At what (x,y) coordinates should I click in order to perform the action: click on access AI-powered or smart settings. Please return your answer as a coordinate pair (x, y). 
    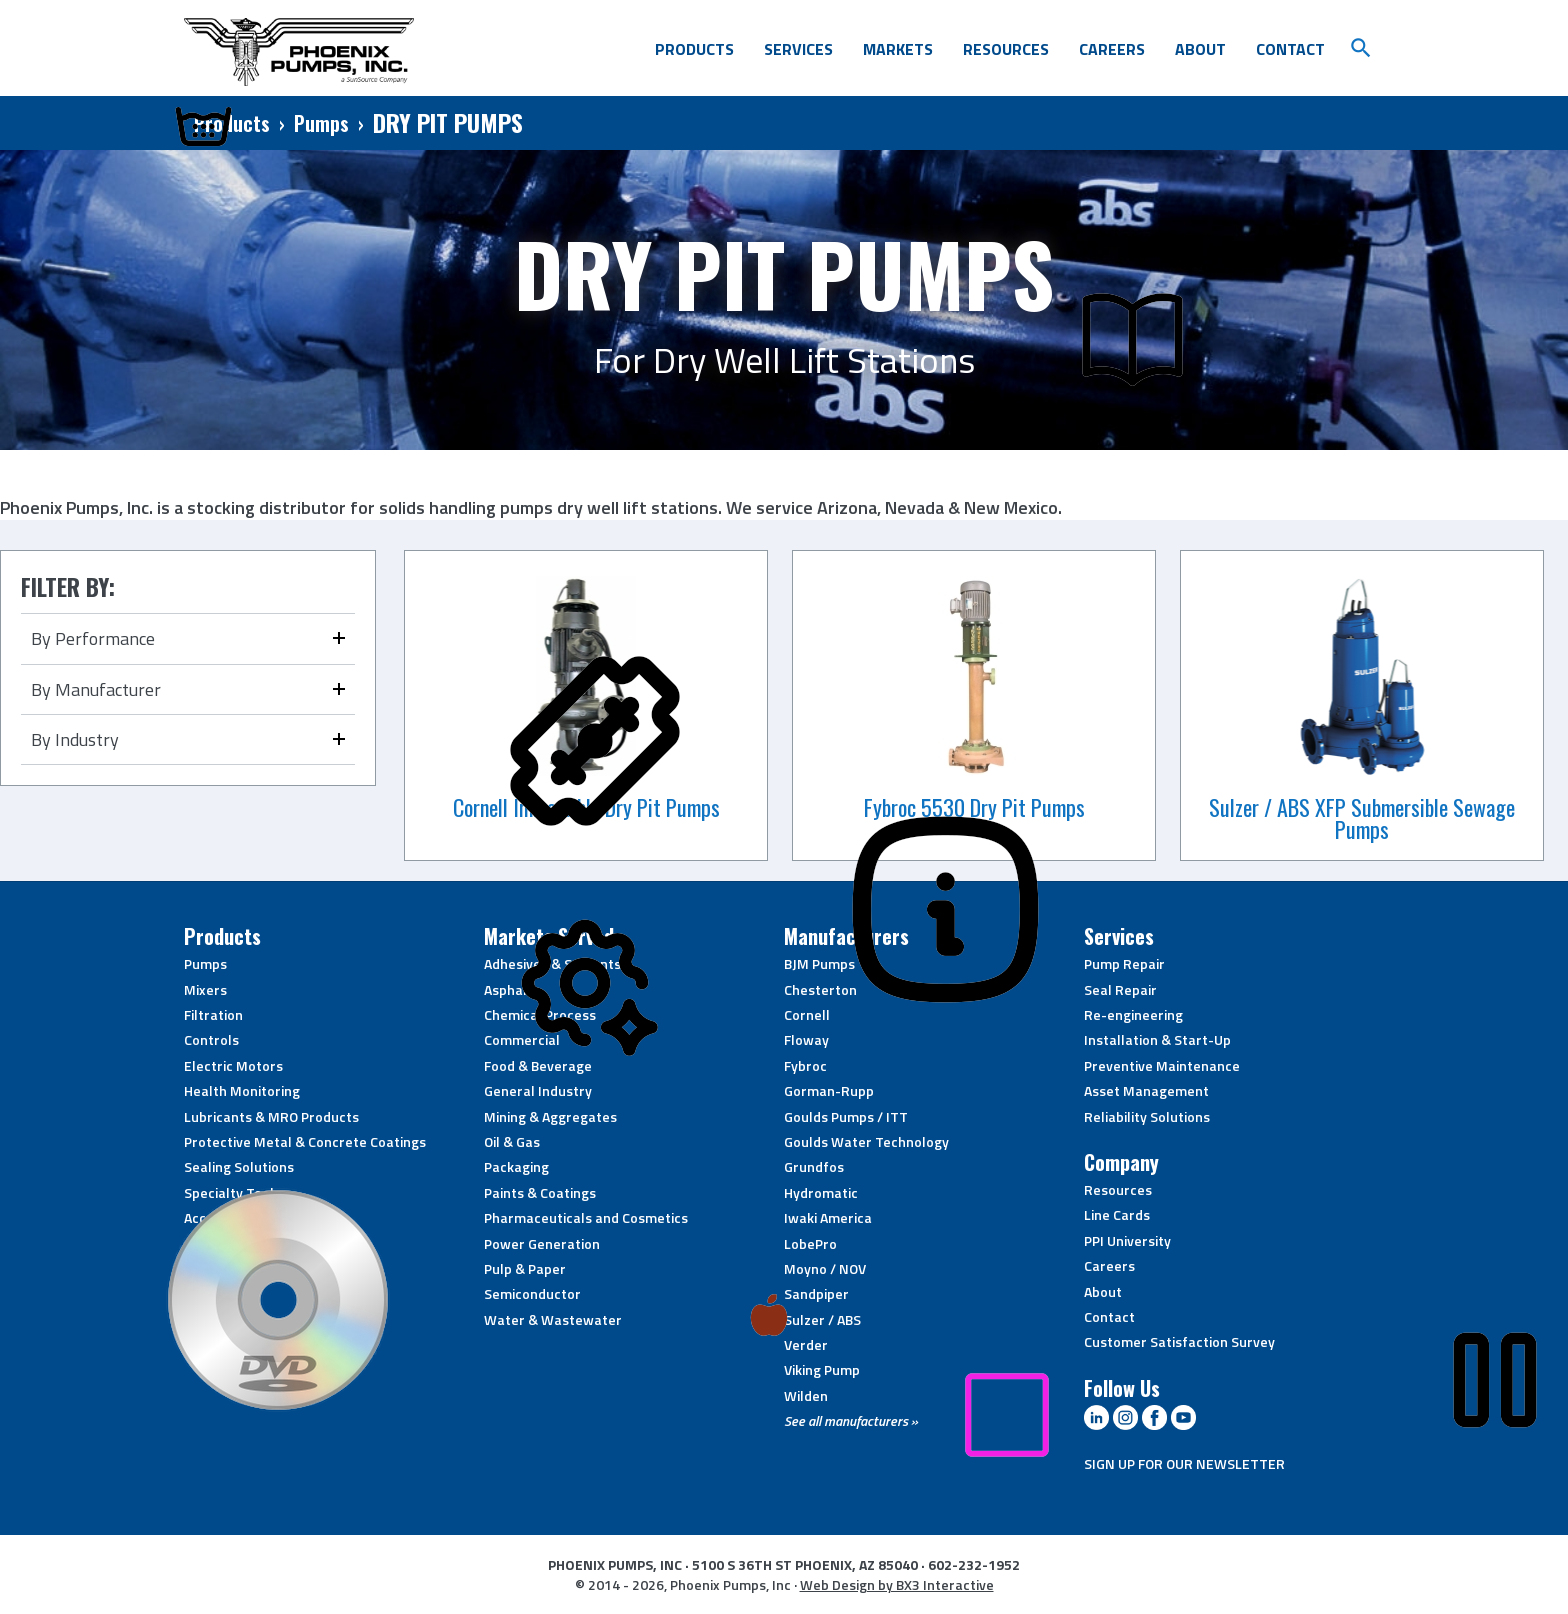
    Looking at the image, I should click on (585, 983).